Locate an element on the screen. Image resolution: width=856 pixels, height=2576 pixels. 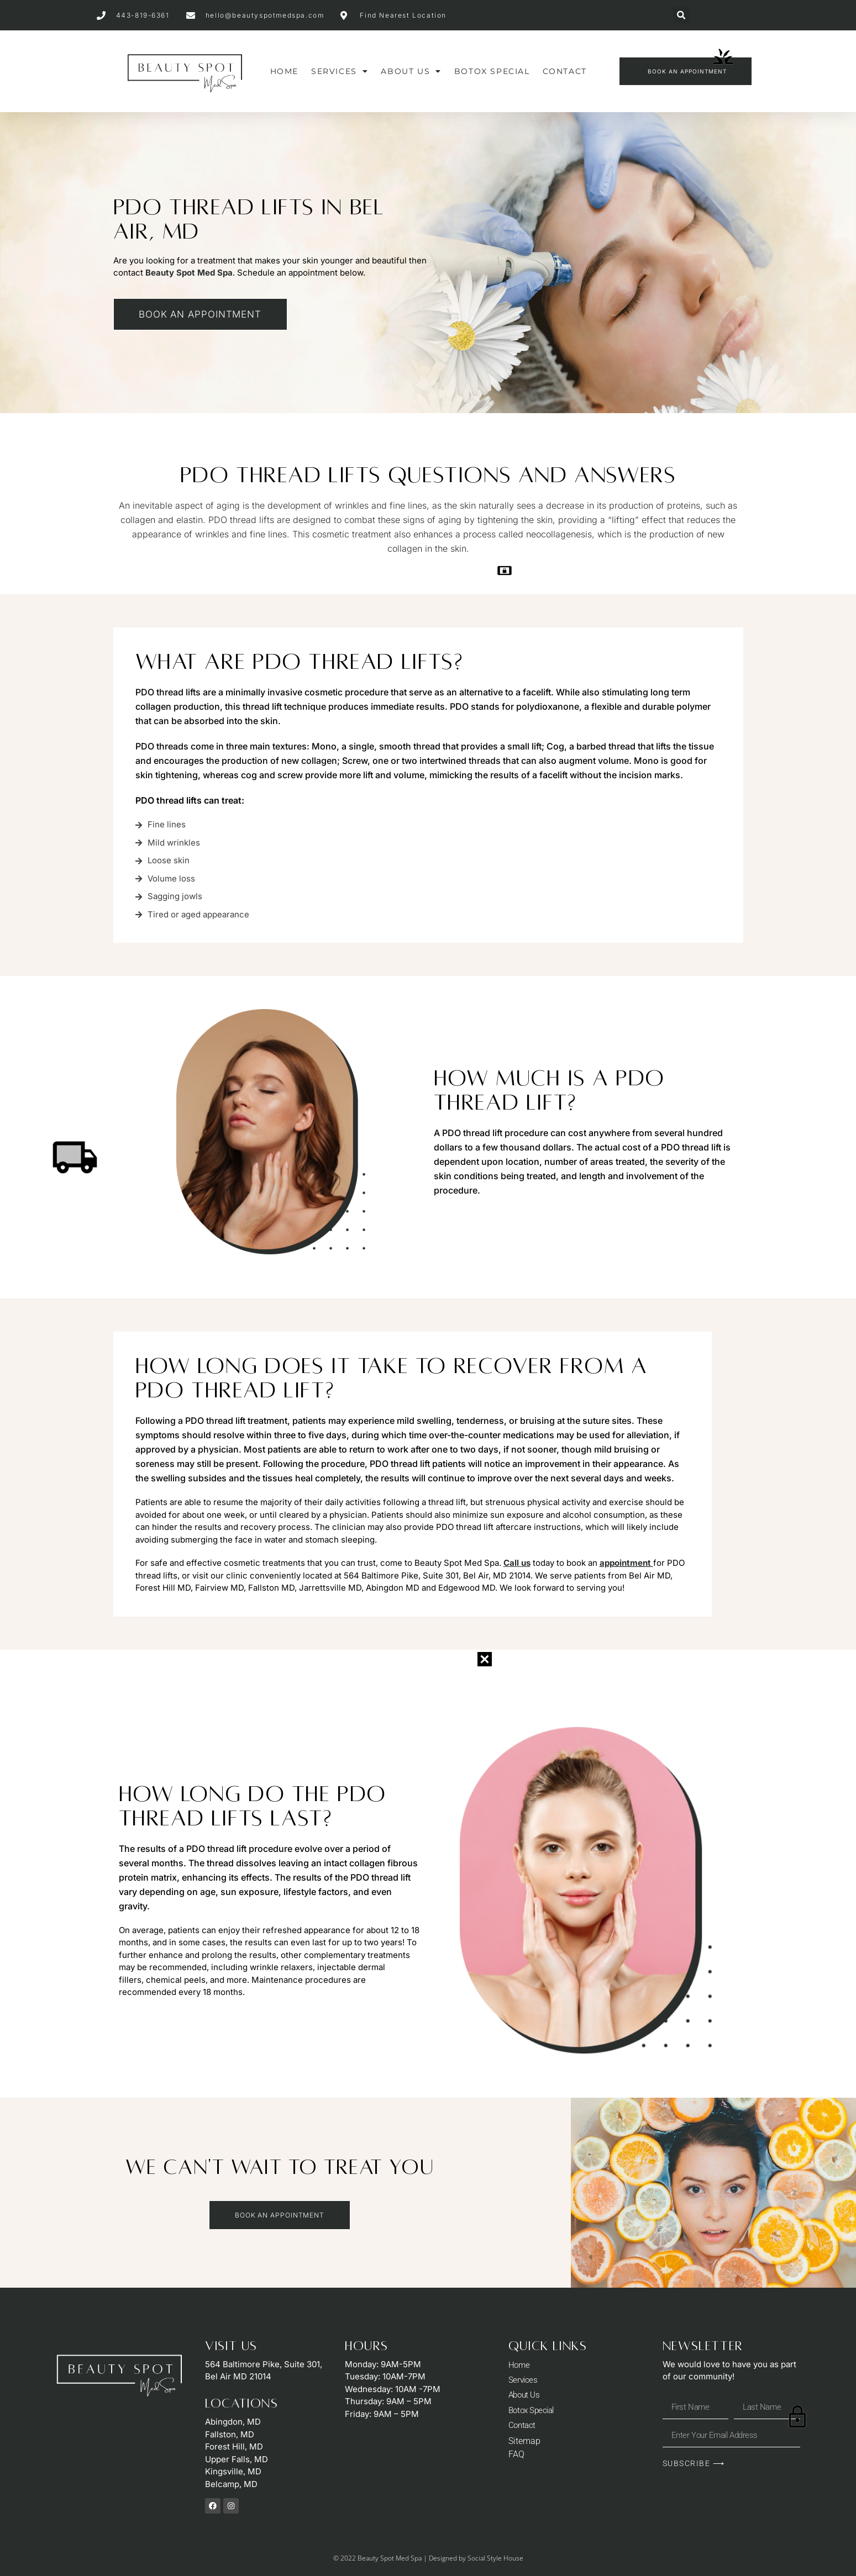
indicates a secure connection is located at coordinates (797, 2417).